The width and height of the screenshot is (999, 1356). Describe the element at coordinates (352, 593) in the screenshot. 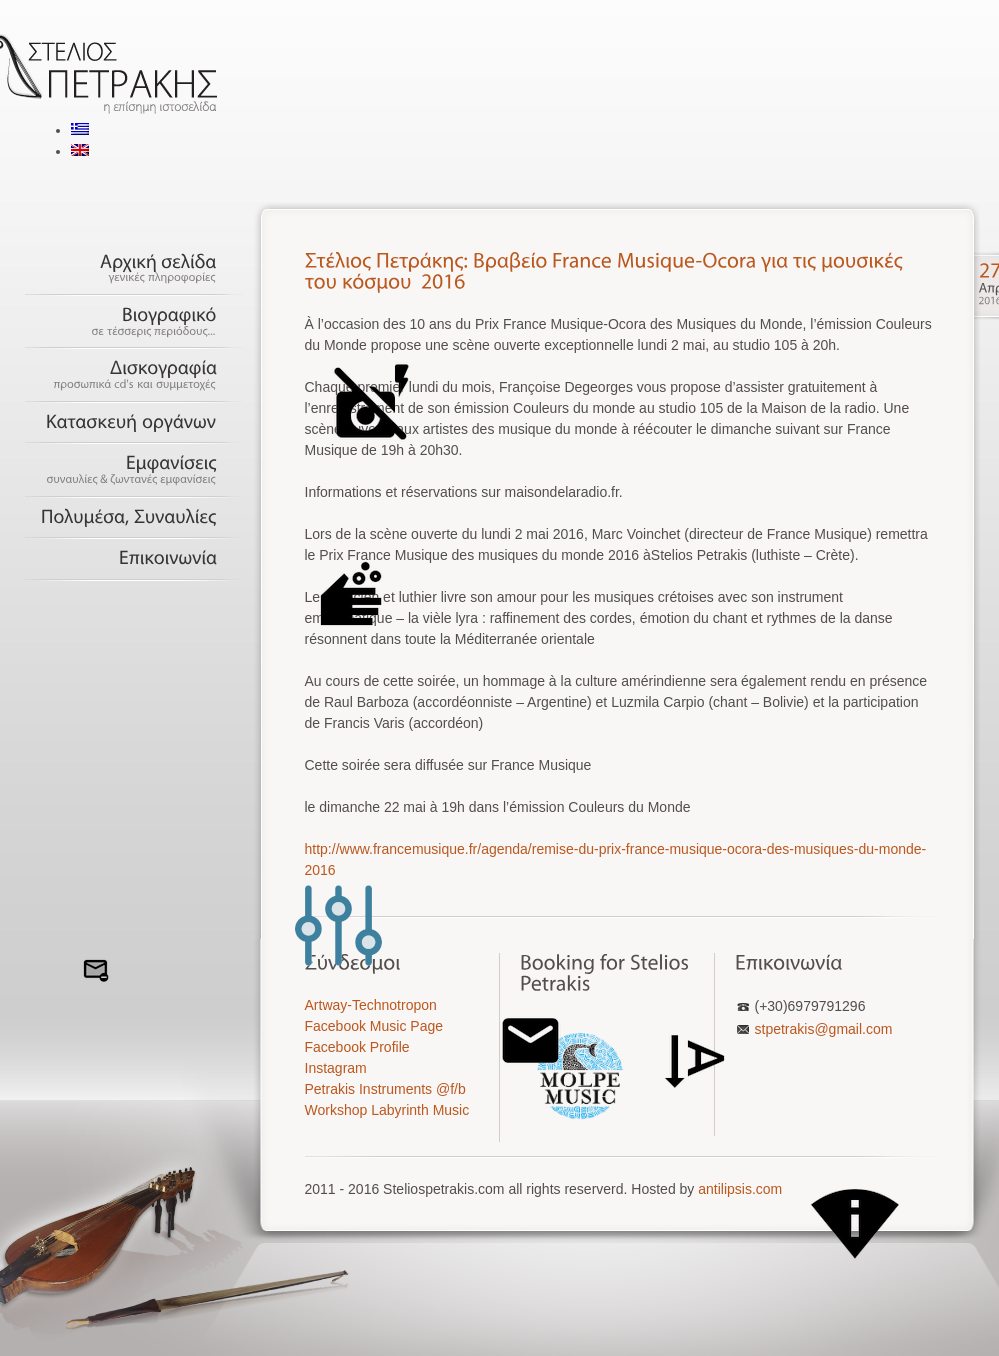

I see `indicates handwashing or hygiene facilities nearby` at that location.